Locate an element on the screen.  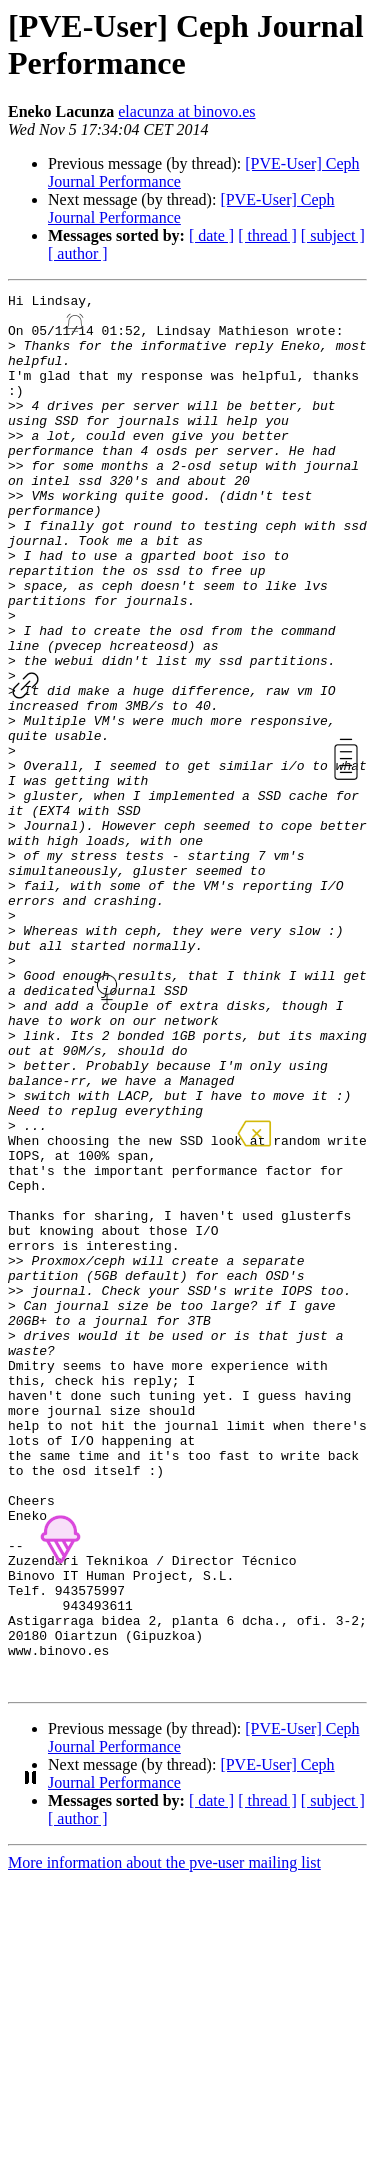
indicates full battery charge is located at coordinates (346, 760).